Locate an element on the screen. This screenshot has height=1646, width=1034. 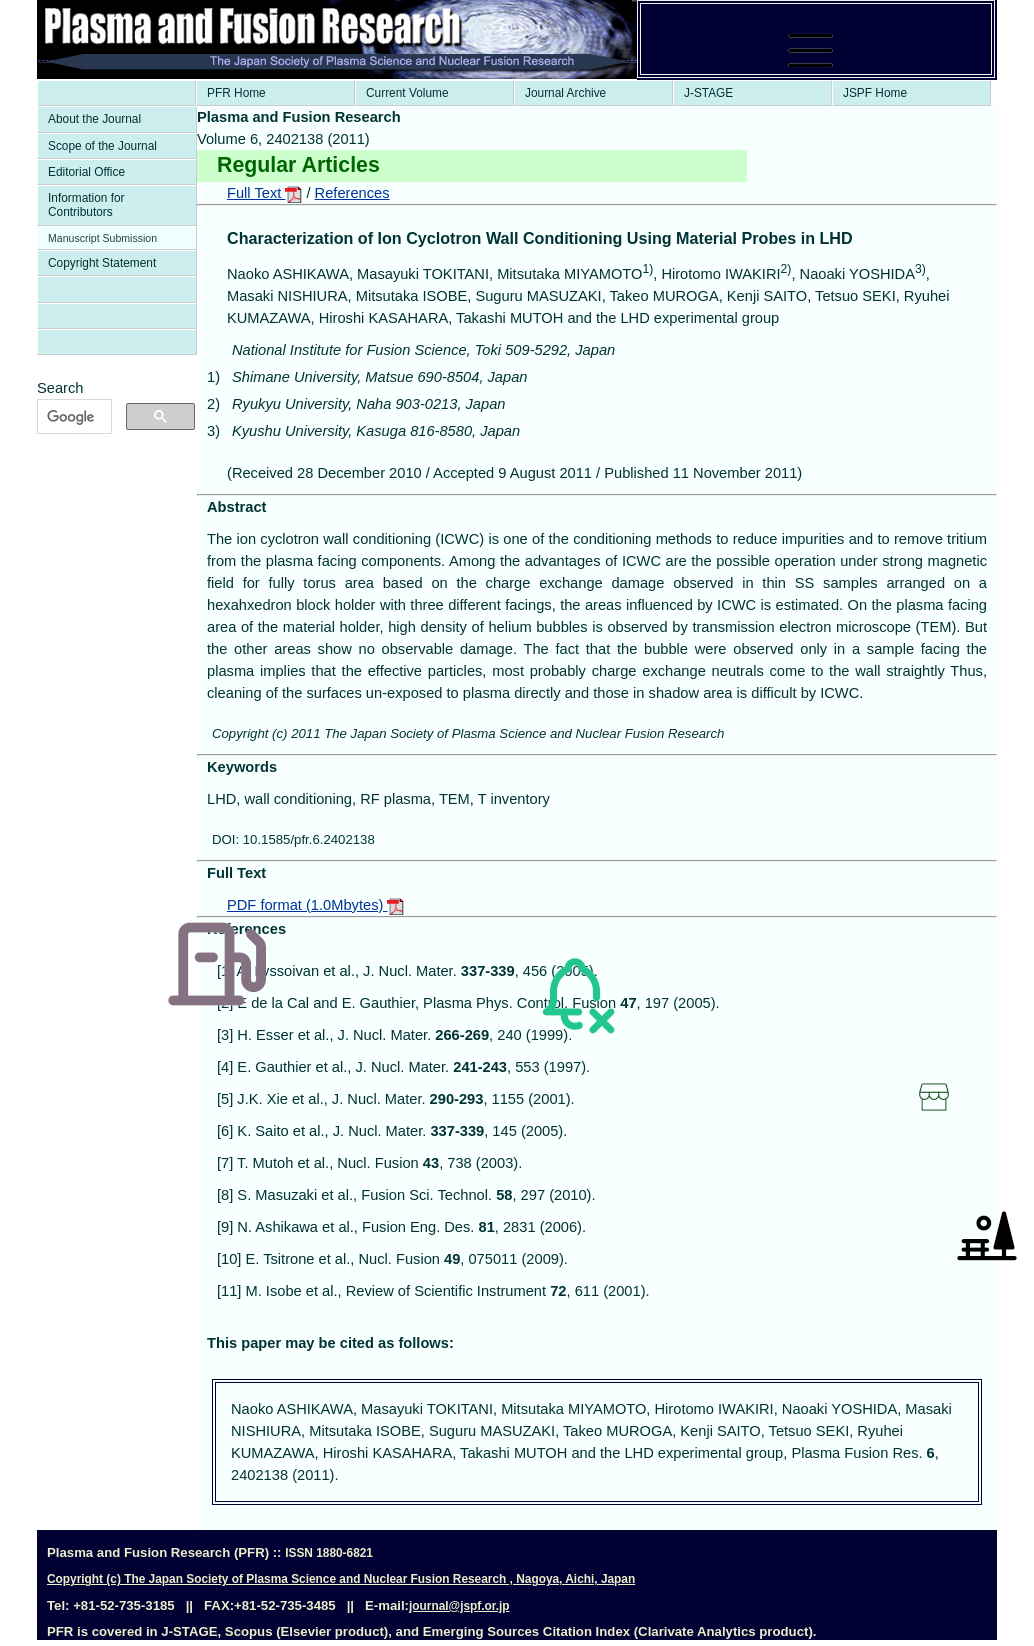
access the marketplace or shop is located at coordinates (934, 1097).